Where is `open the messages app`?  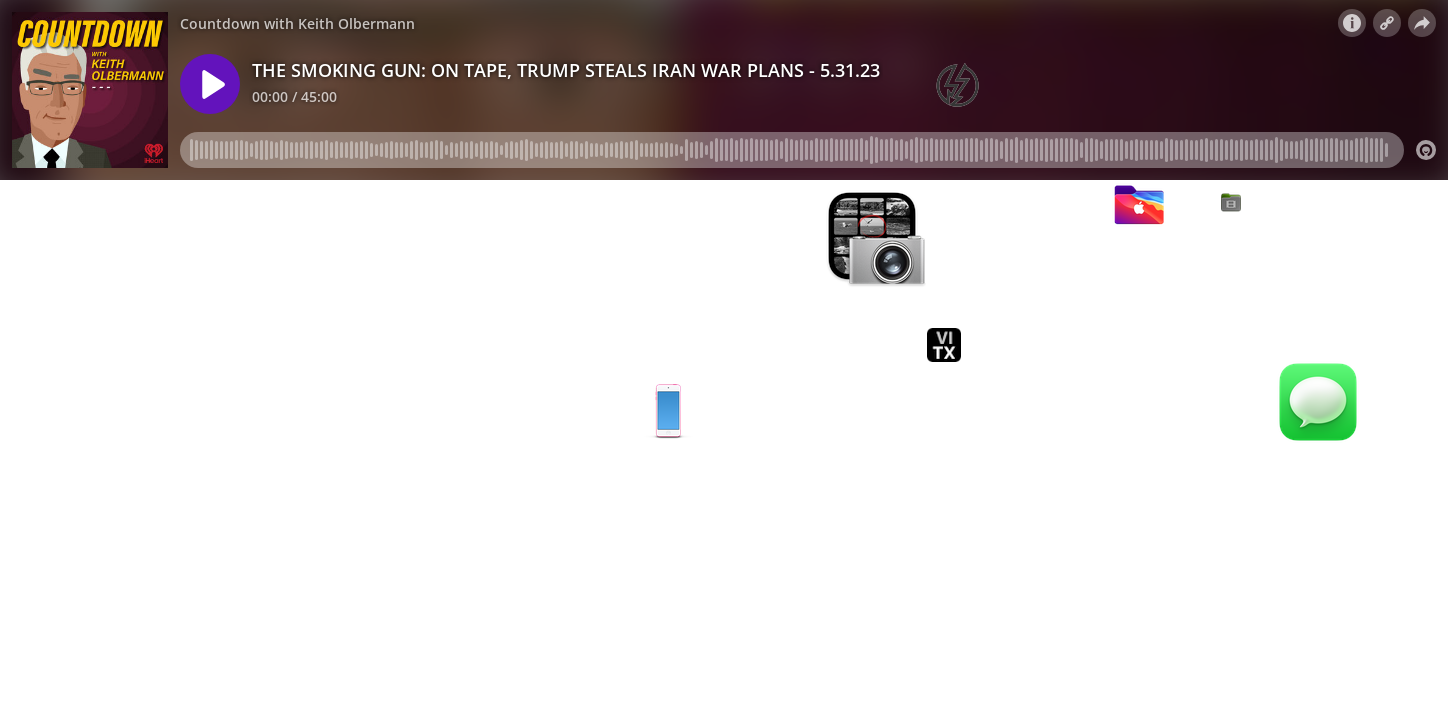
open the messages app is located at coordinates (1318, 402).